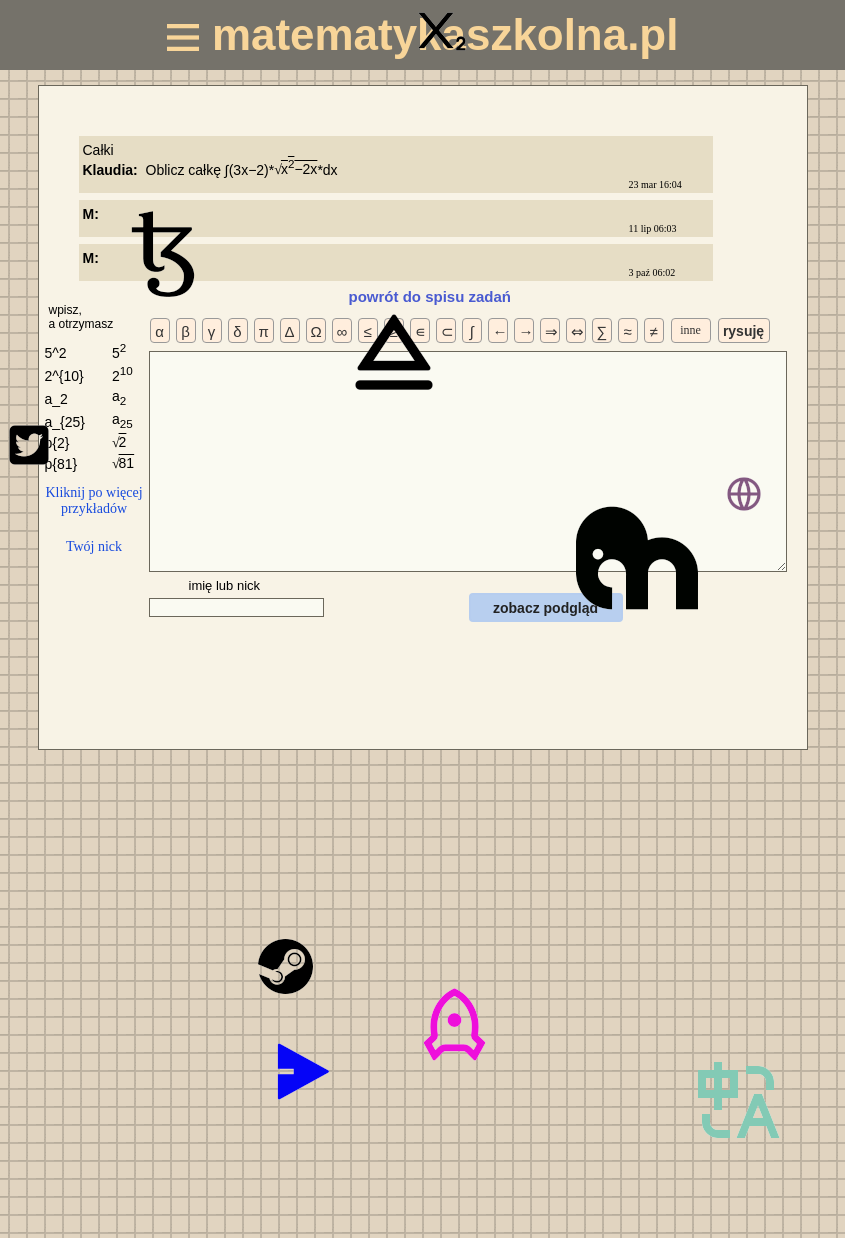  What do you see at coordinates (163, 252) in the screenshot?
I see `tezos (XTZ) cryptocurrency logo` at bounding box center [163, 252].